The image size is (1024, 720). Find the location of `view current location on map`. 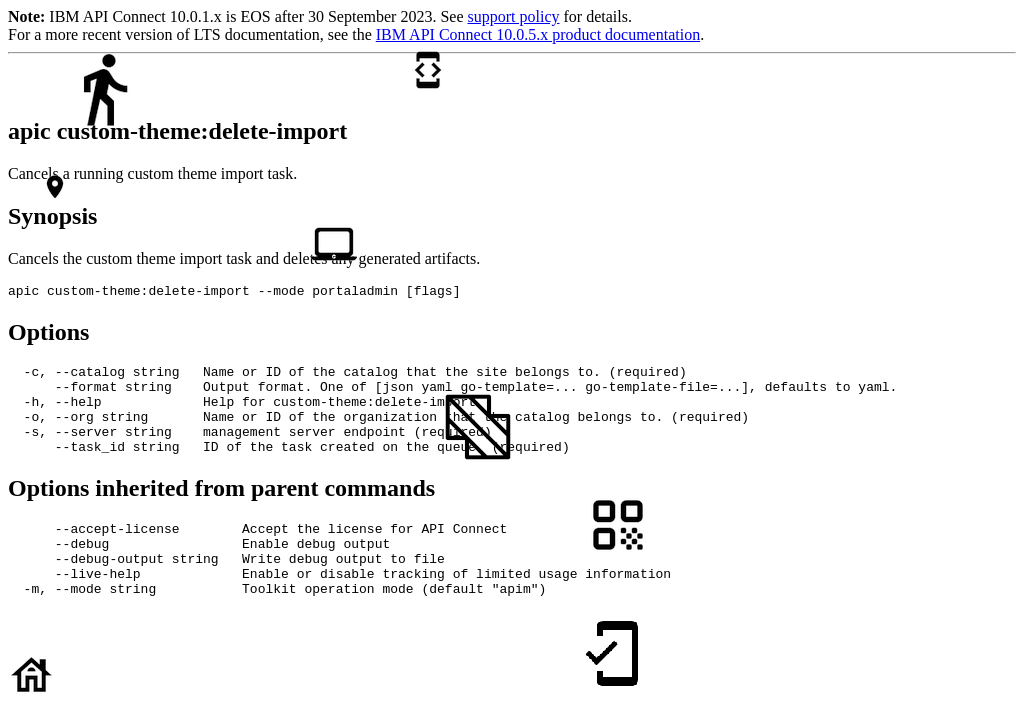

view current location on map is located at coordinates (55, 187).